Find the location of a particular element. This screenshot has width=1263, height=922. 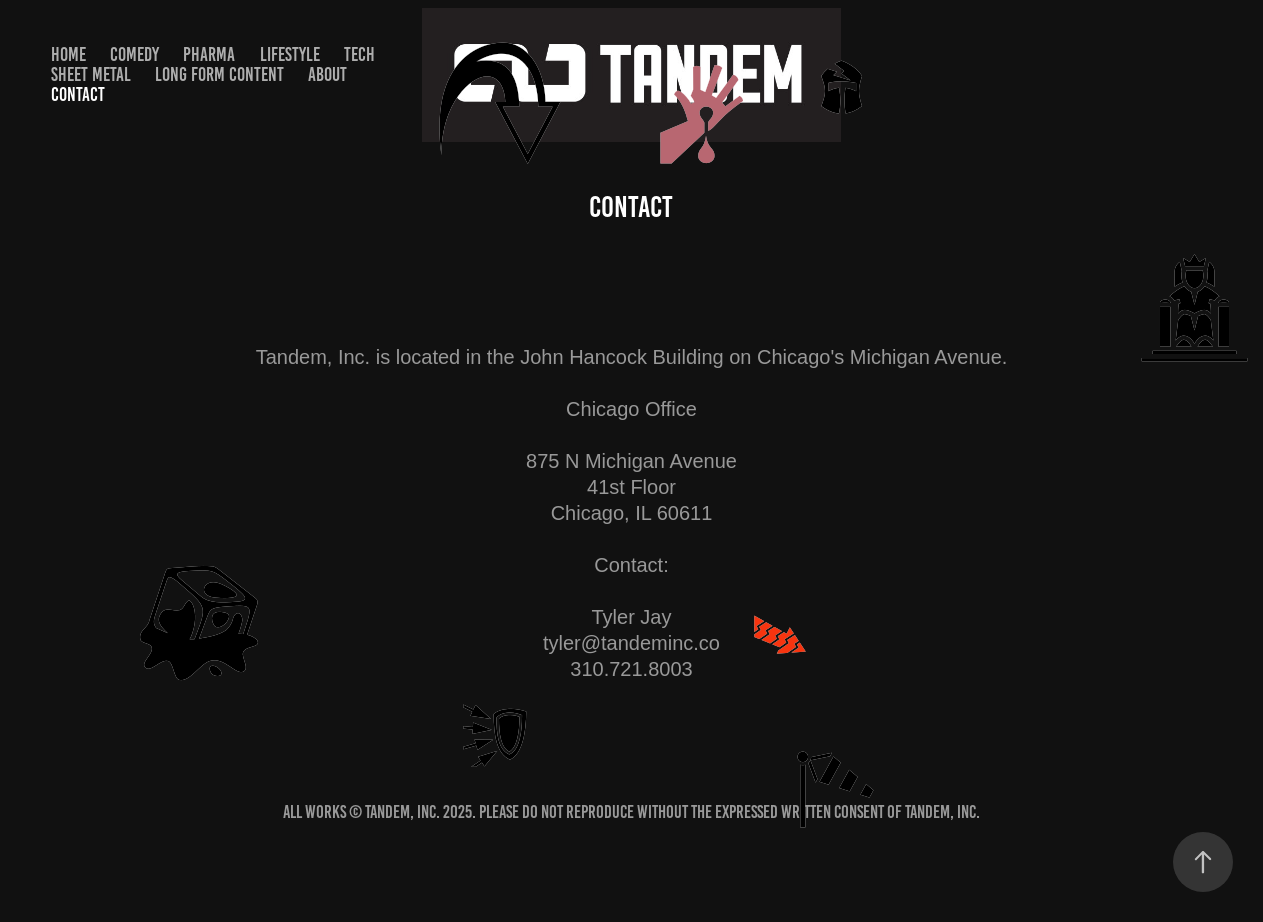

indicates a stigmata or sacred wound status effect is located at coordinates (711, 114).